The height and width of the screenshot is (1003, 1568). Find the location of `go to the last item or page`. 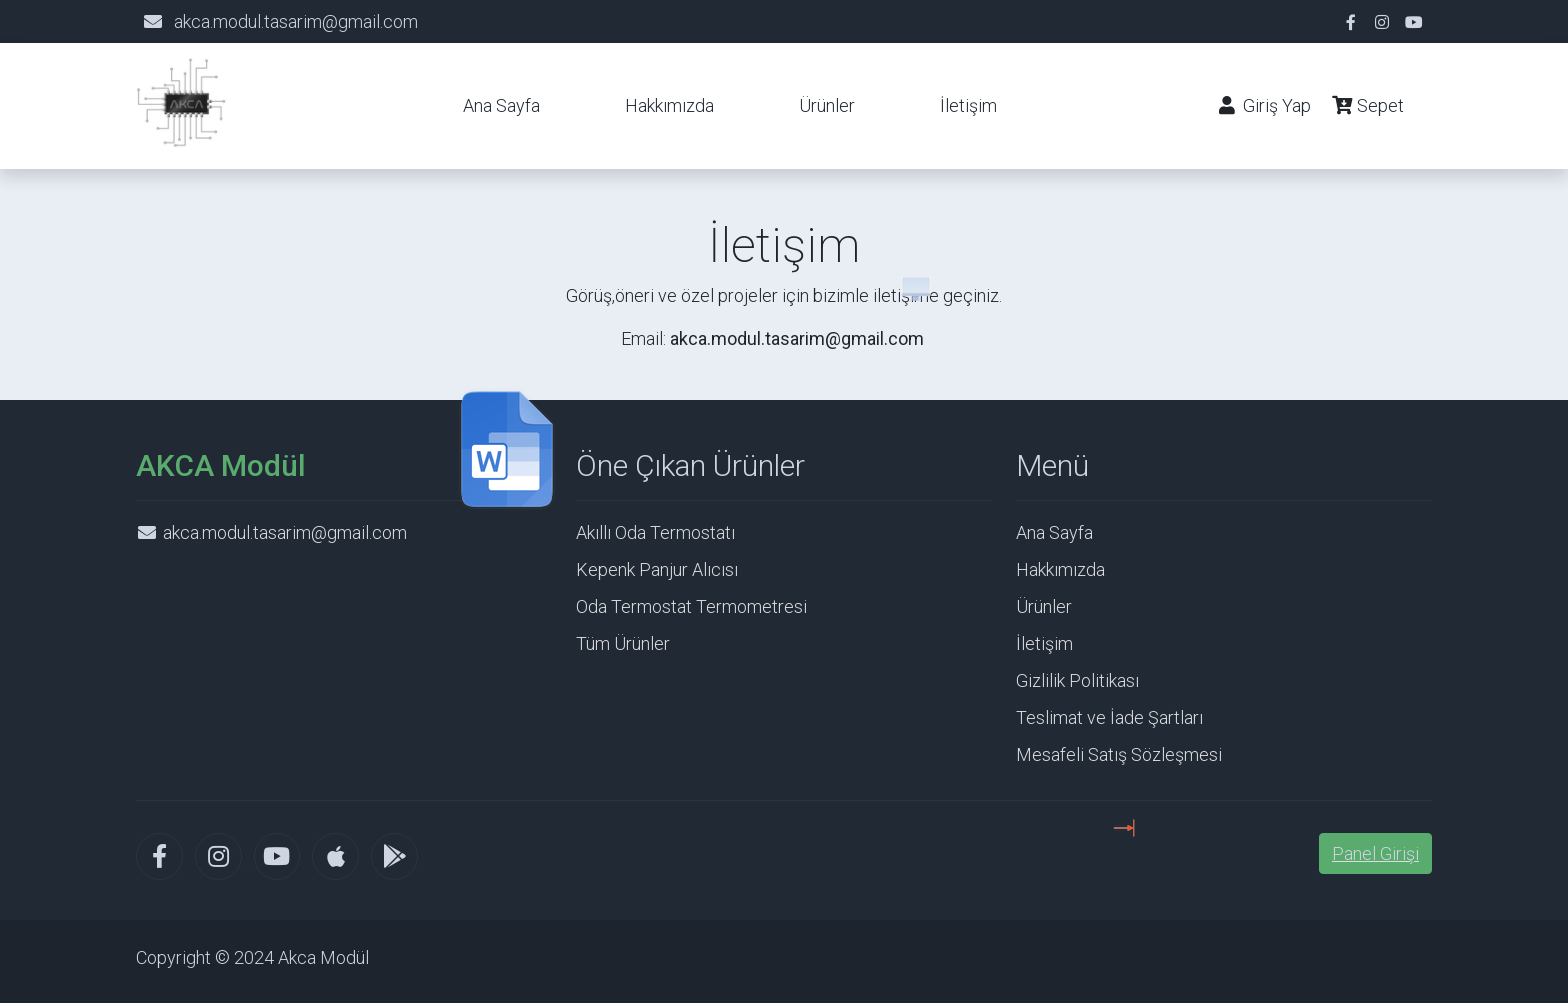

go to the last item or page is located at coordinates (1124, 828).